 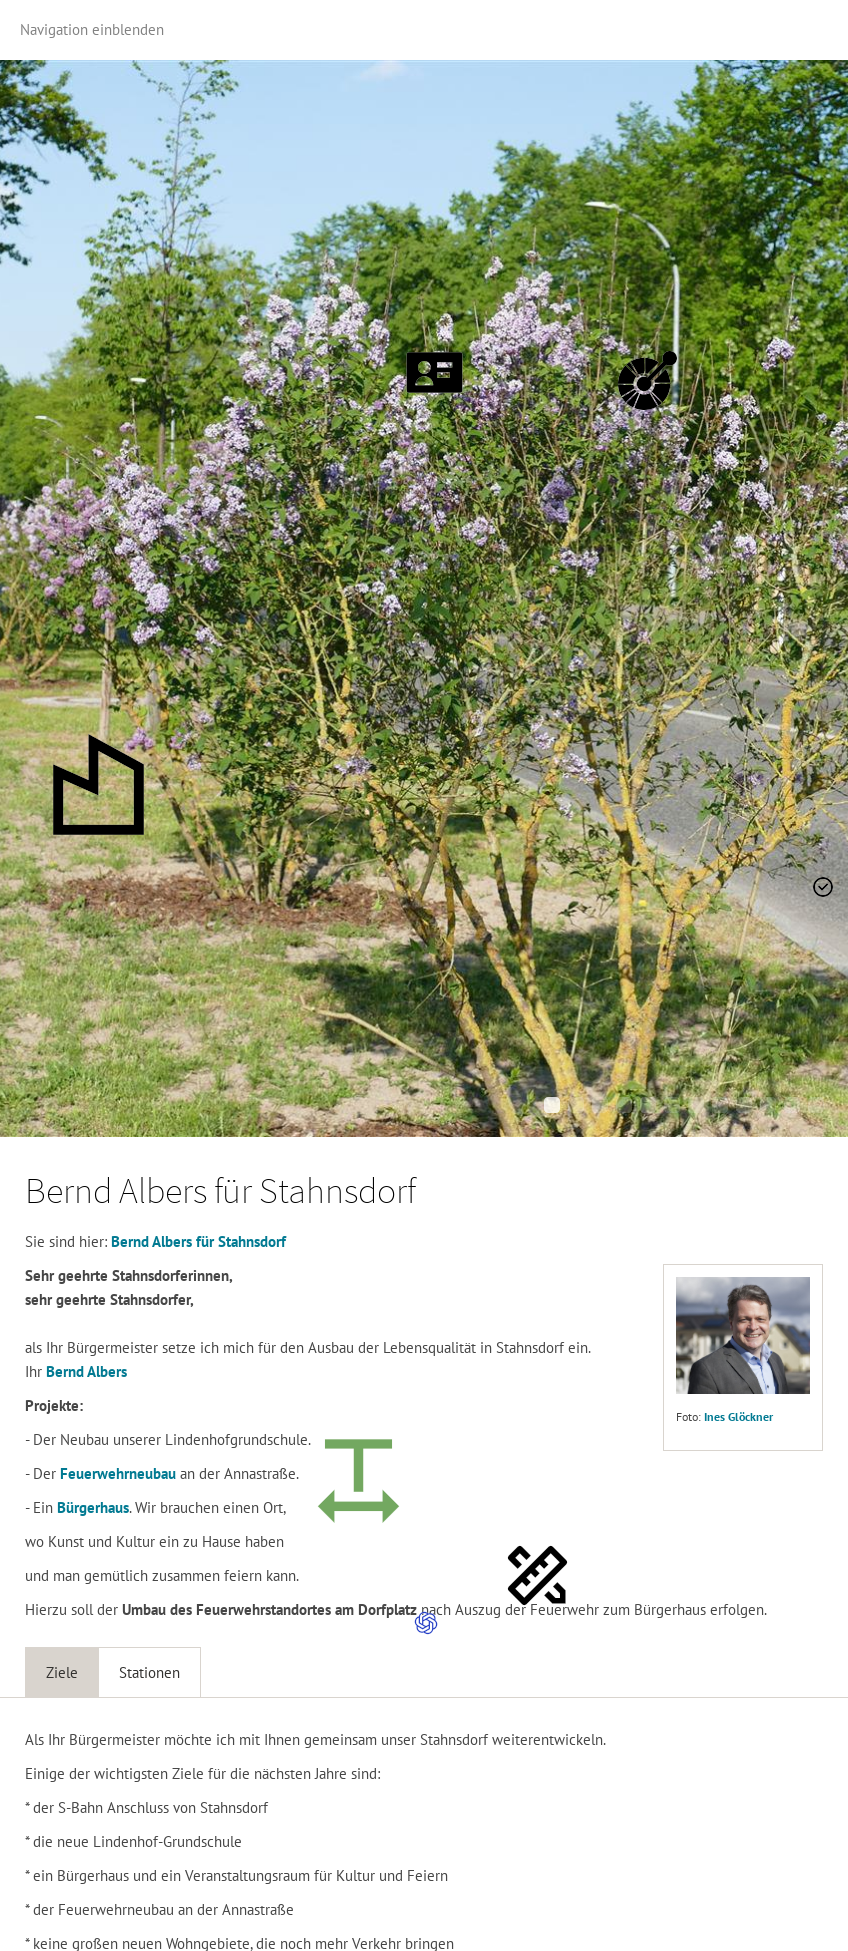 What do you see at coordinates (358, 1477) in the screenshot?
I see `adjust horizontal text spacing or letter tracking` at bounding box center [358, 1477].